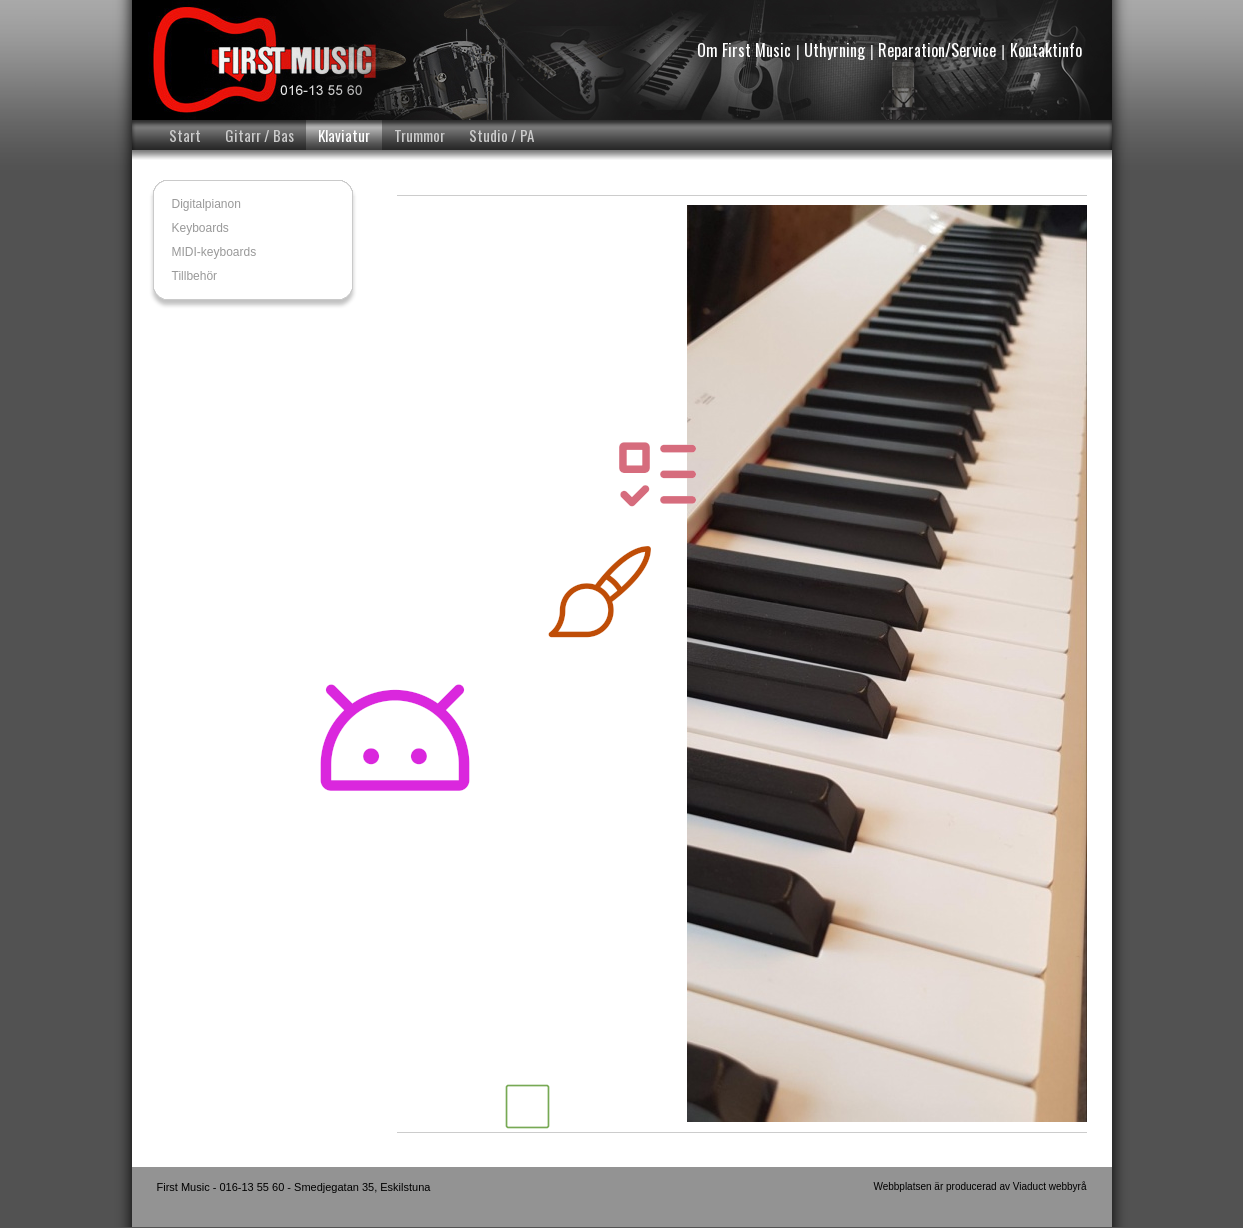 The height and width of the screenshot is (1228, 1243). I want to click on android operating system indicator, so click(395, 743).